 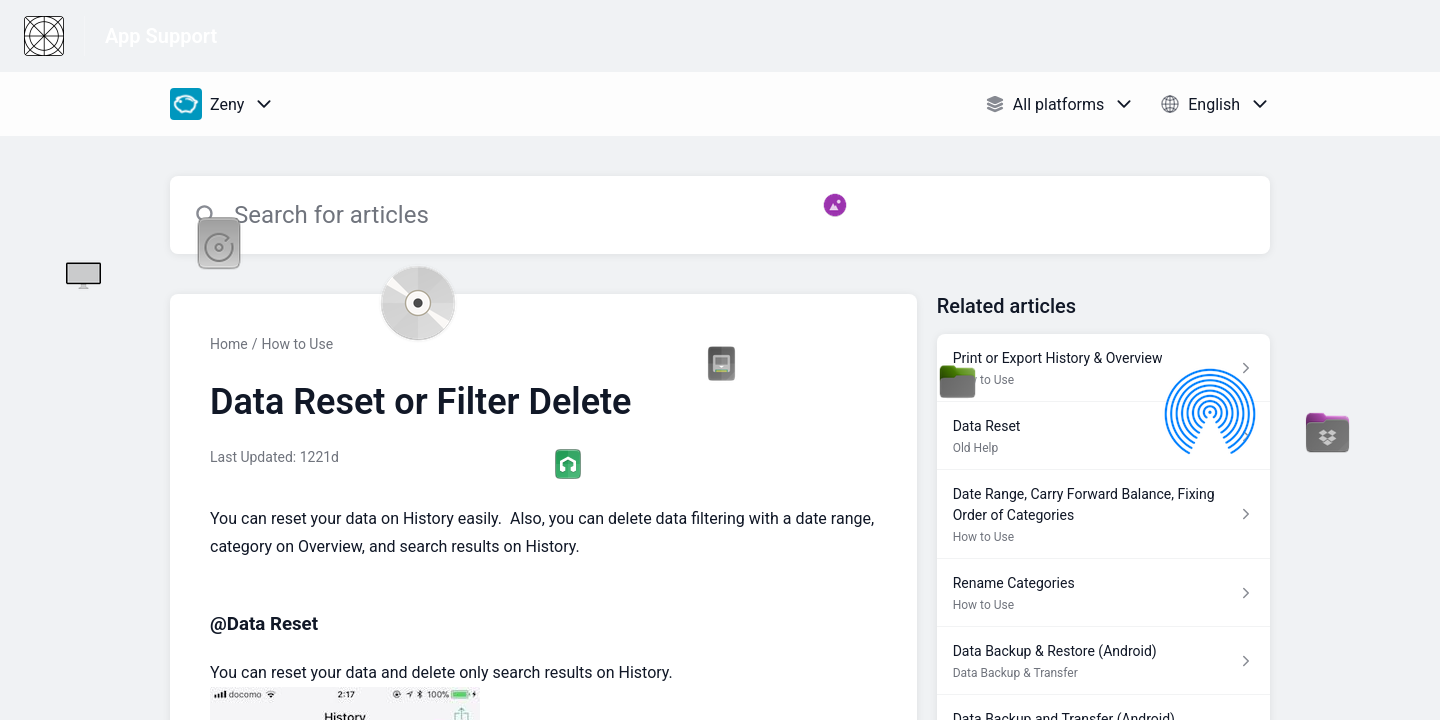 I want to click on a sega genesis ROM file, so click(x=721, y=363).